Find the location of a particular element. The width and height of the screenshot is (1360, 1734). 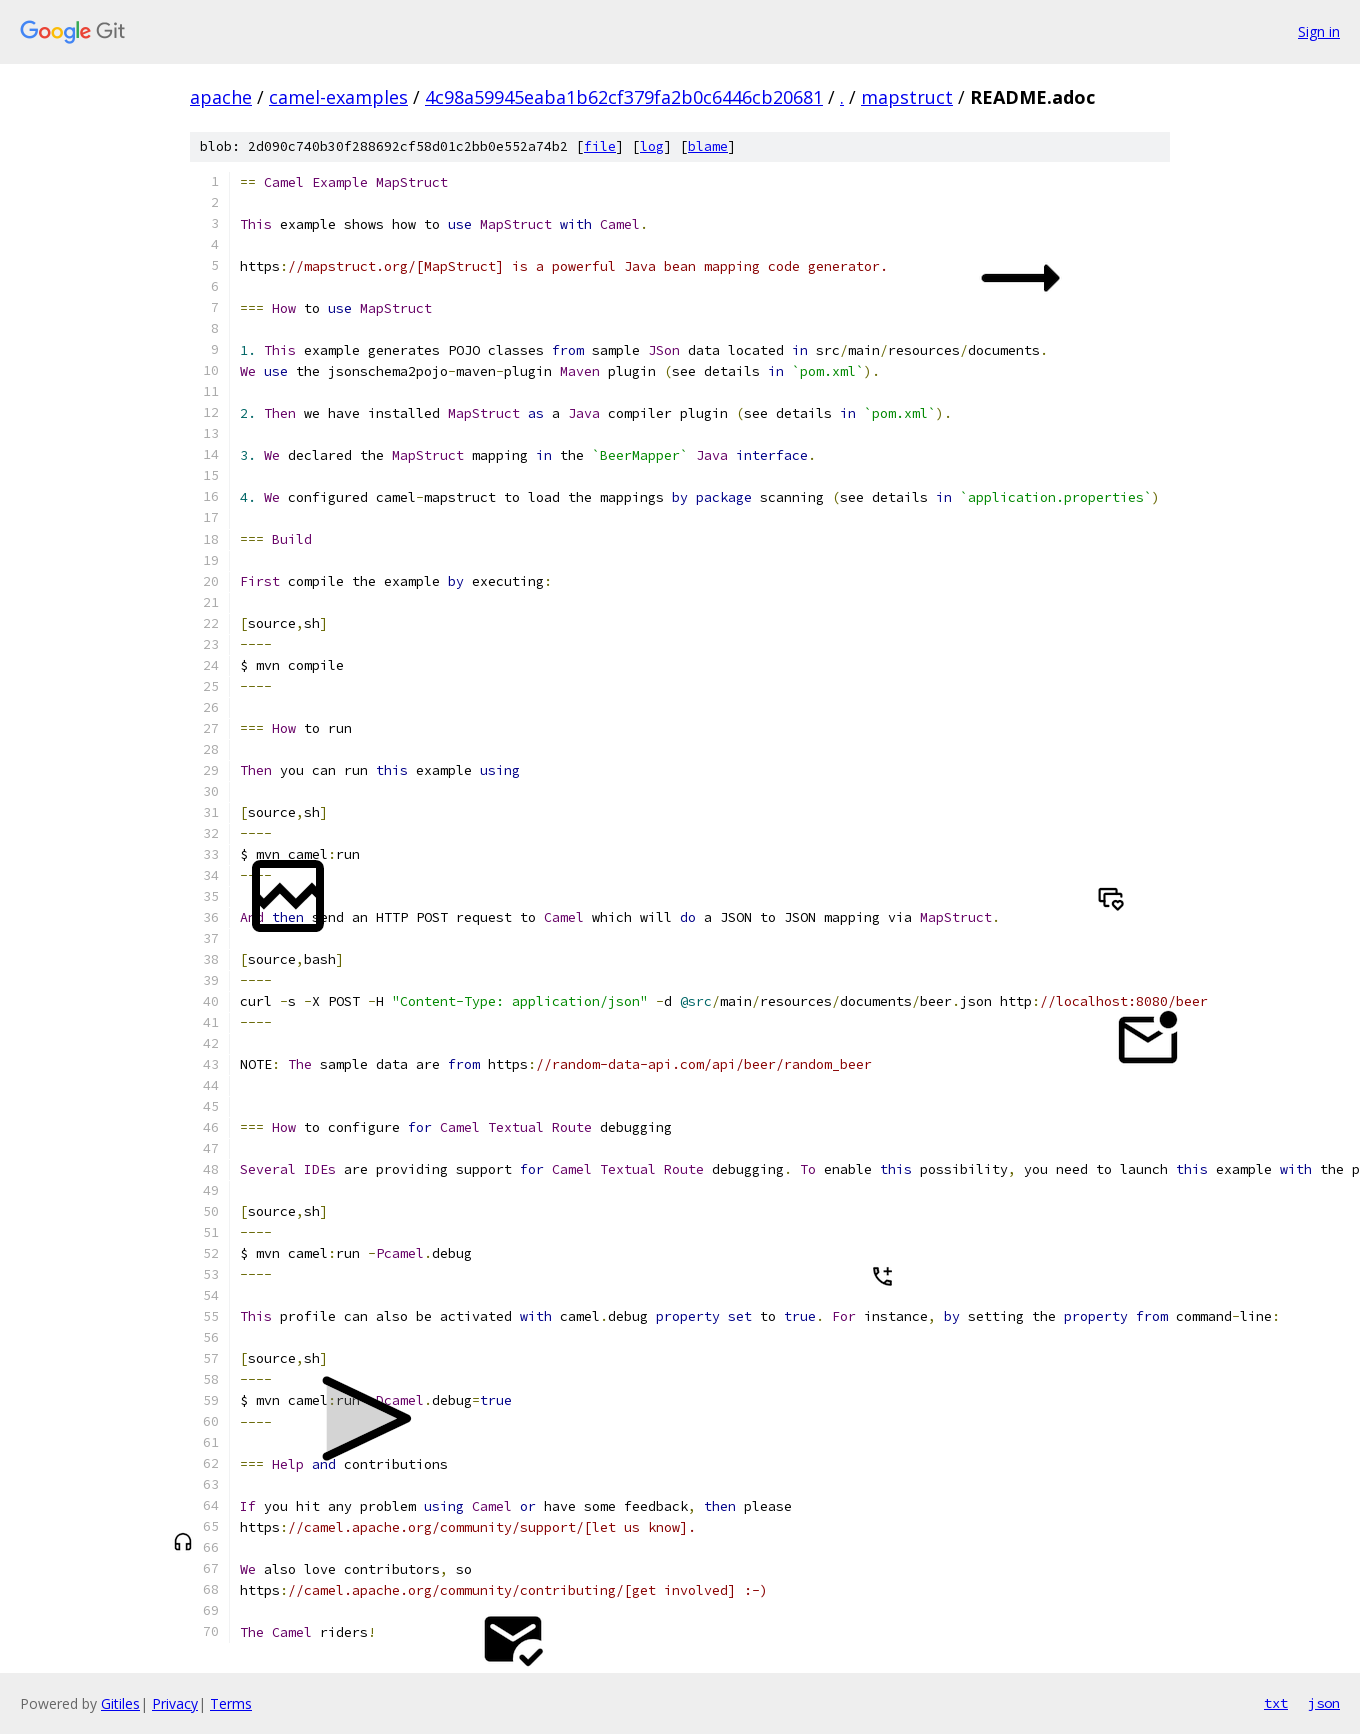

mark email as read is located at coordinates (513, 1639).